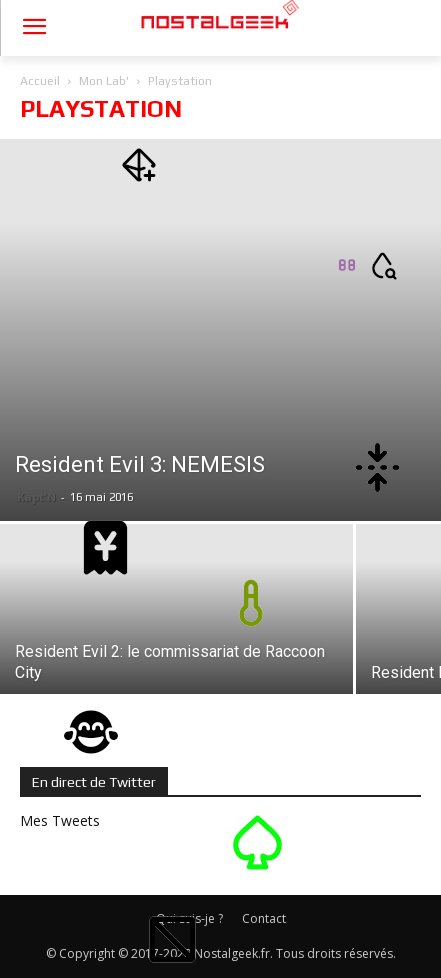  What do you see at coordinates (377, 467) in the screenshot?
I see `collapse or fold content section` at bounding box center [377, 467].